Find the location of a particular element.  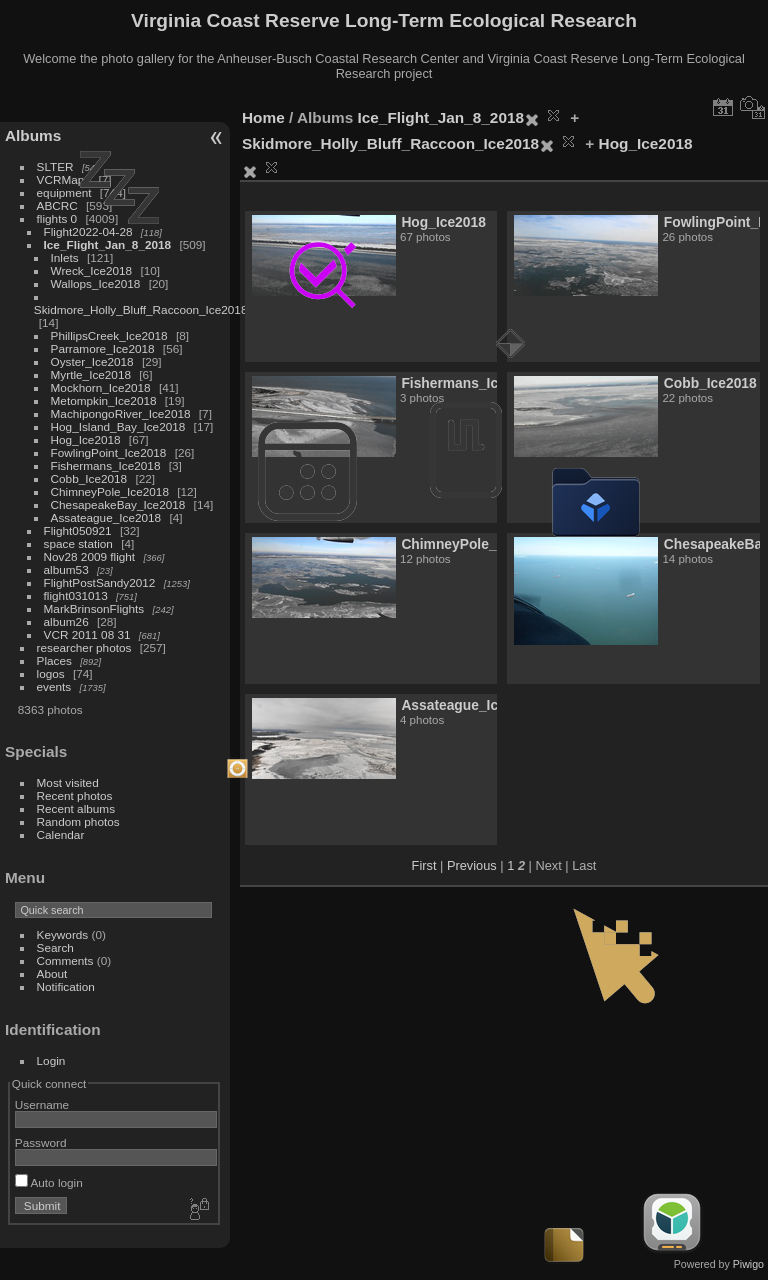

open calendar application is located at coordinates (307, 471).